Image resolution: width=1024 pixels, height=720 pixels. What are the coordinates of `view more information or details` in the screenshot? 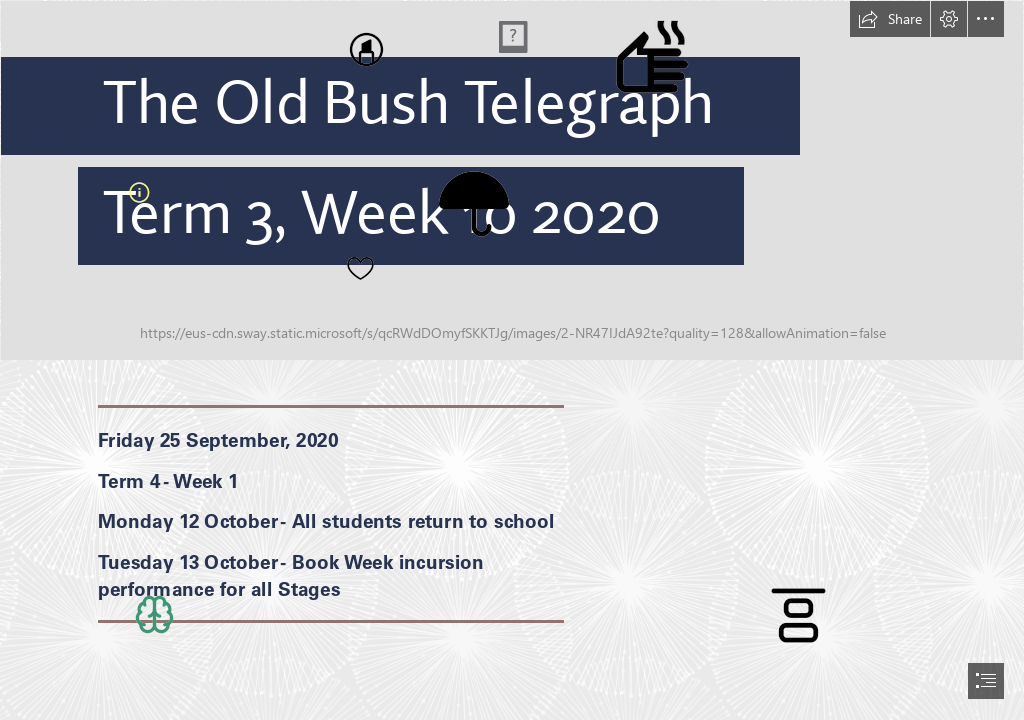 It's located at (139, 192).